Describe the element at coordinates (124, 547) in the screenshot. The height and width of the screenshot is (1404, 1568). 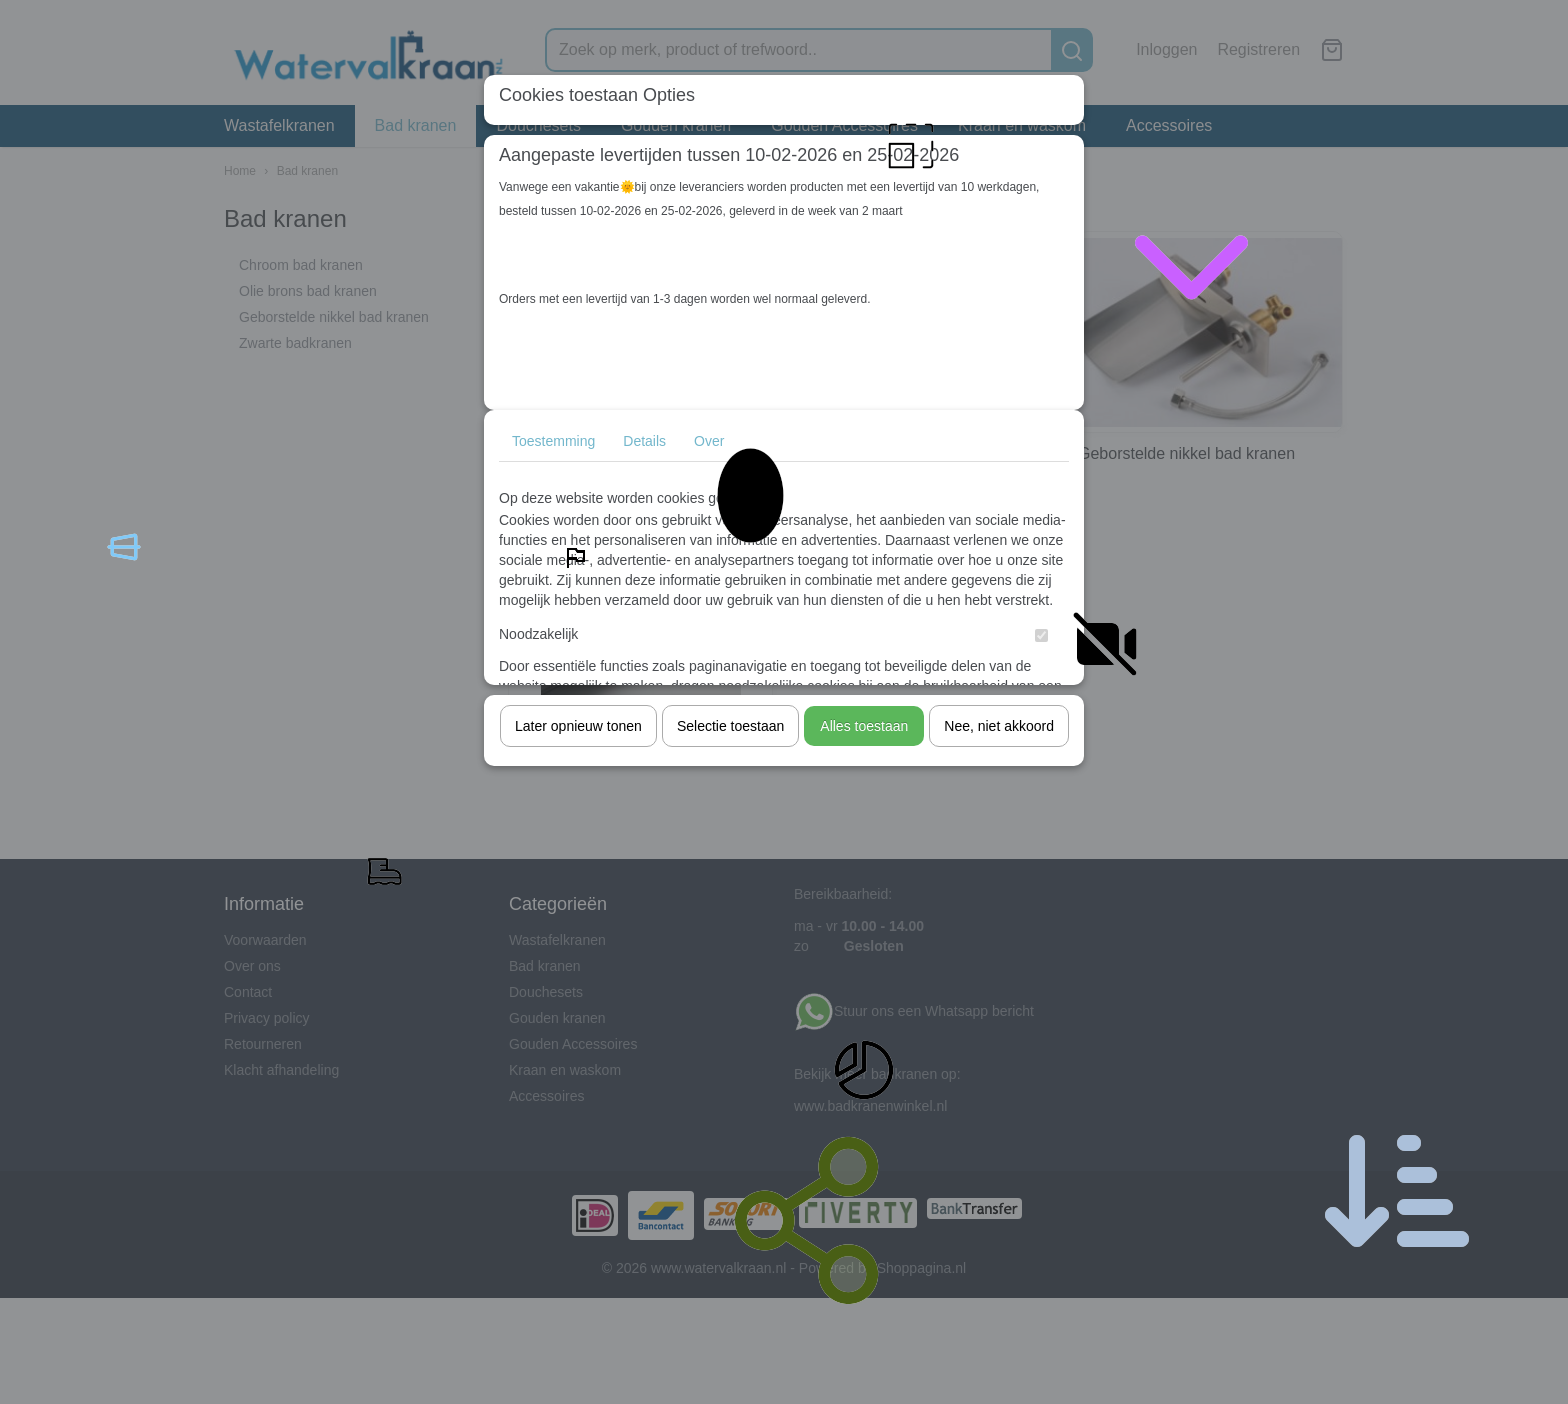
I see `adjust perspective or viewing angle` at that location.